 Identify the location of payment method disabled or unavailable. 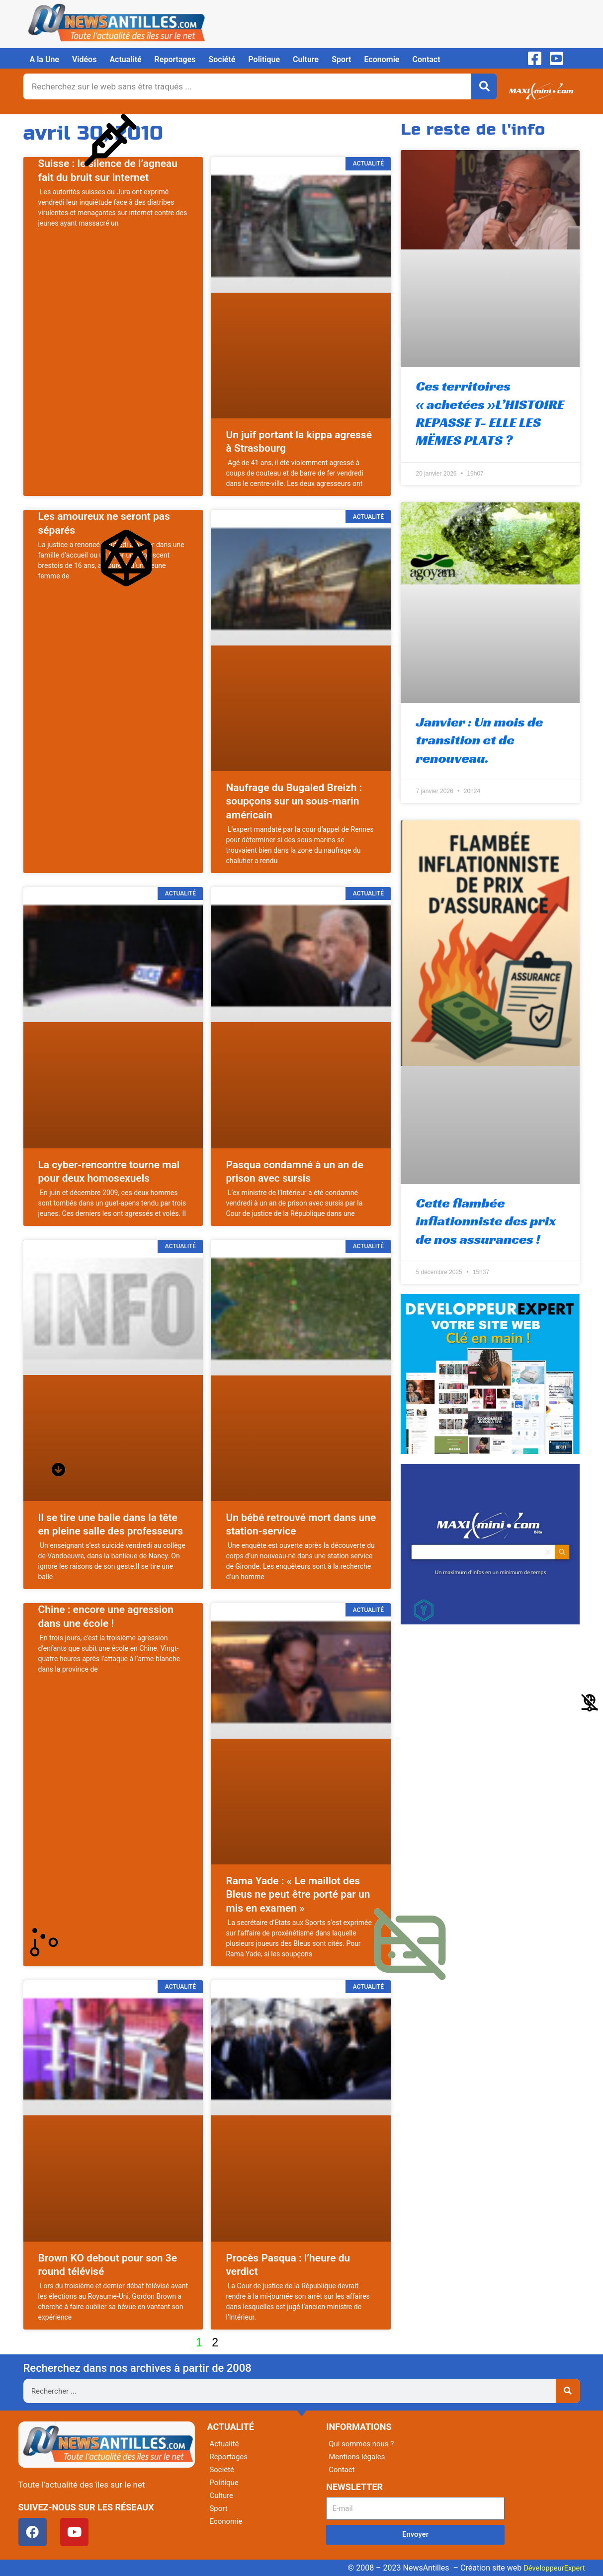
(410, 1944).